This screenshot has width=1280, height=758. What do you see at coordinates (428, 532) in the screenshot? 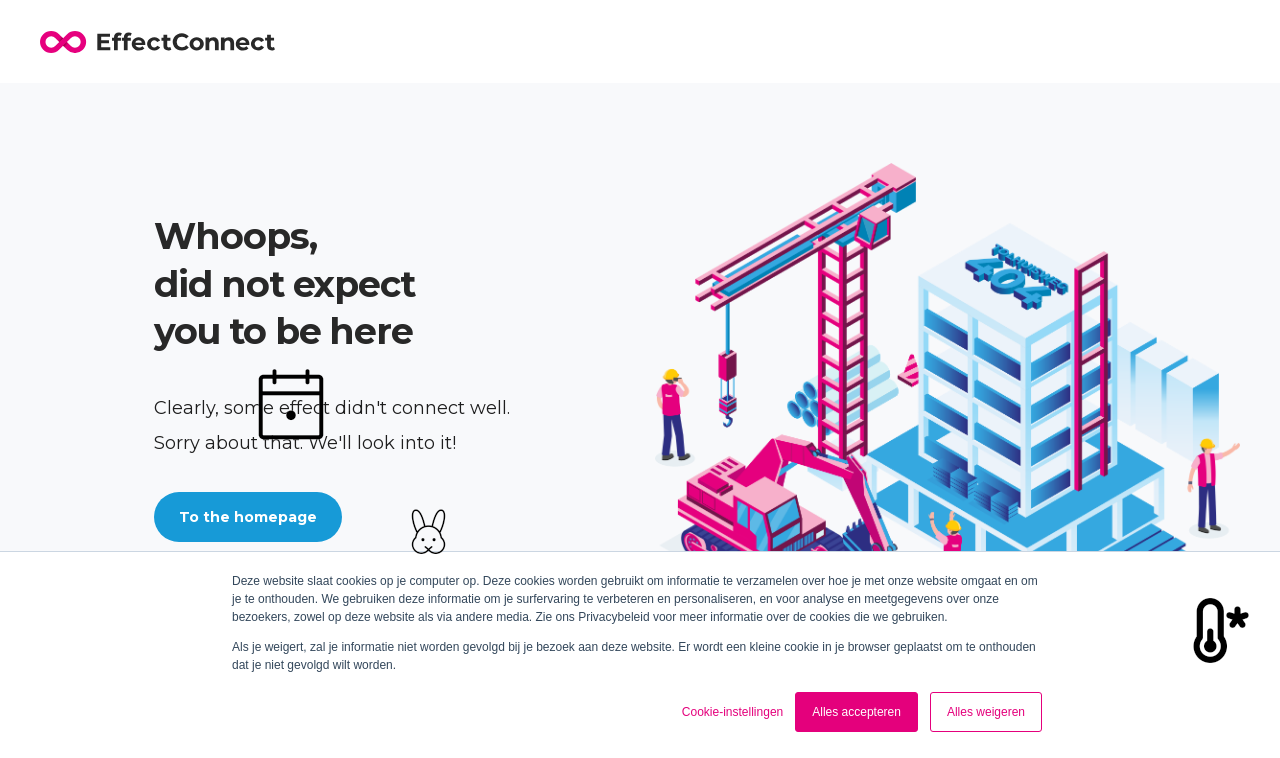
I see `access pet or animal-related features` at bounding box center [428, 532].